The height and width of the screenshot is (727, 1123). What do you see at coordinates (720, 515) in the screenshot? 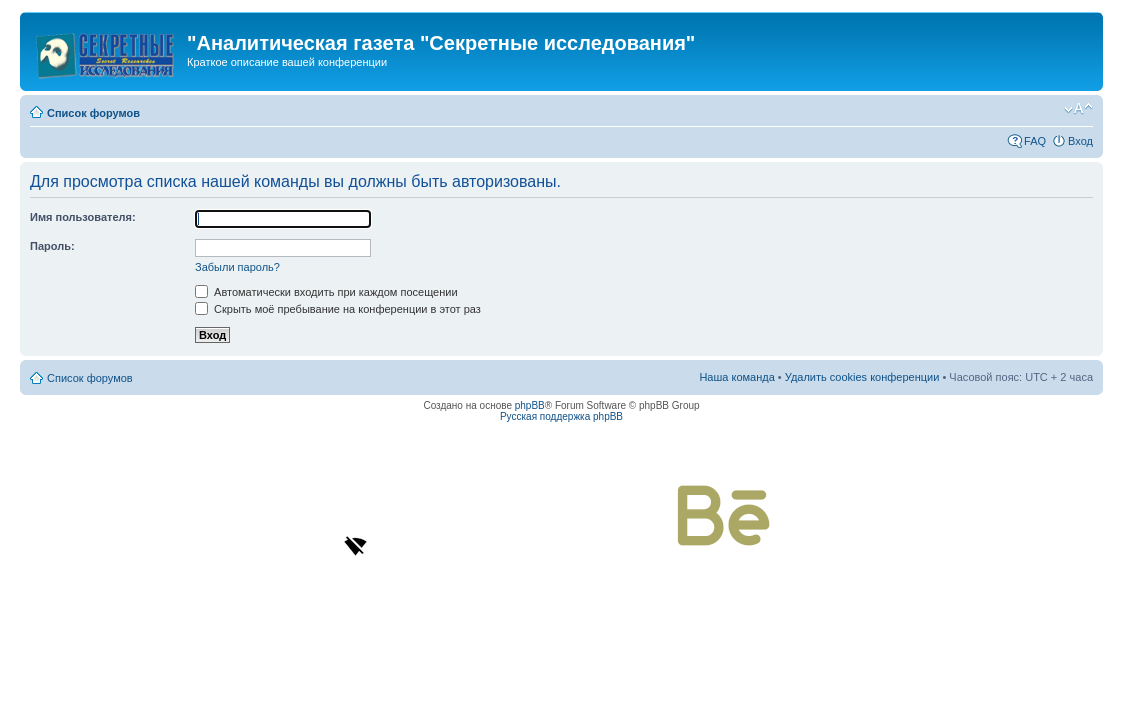
I see `link to Behance portfolio` at bounding box center [720, 515].